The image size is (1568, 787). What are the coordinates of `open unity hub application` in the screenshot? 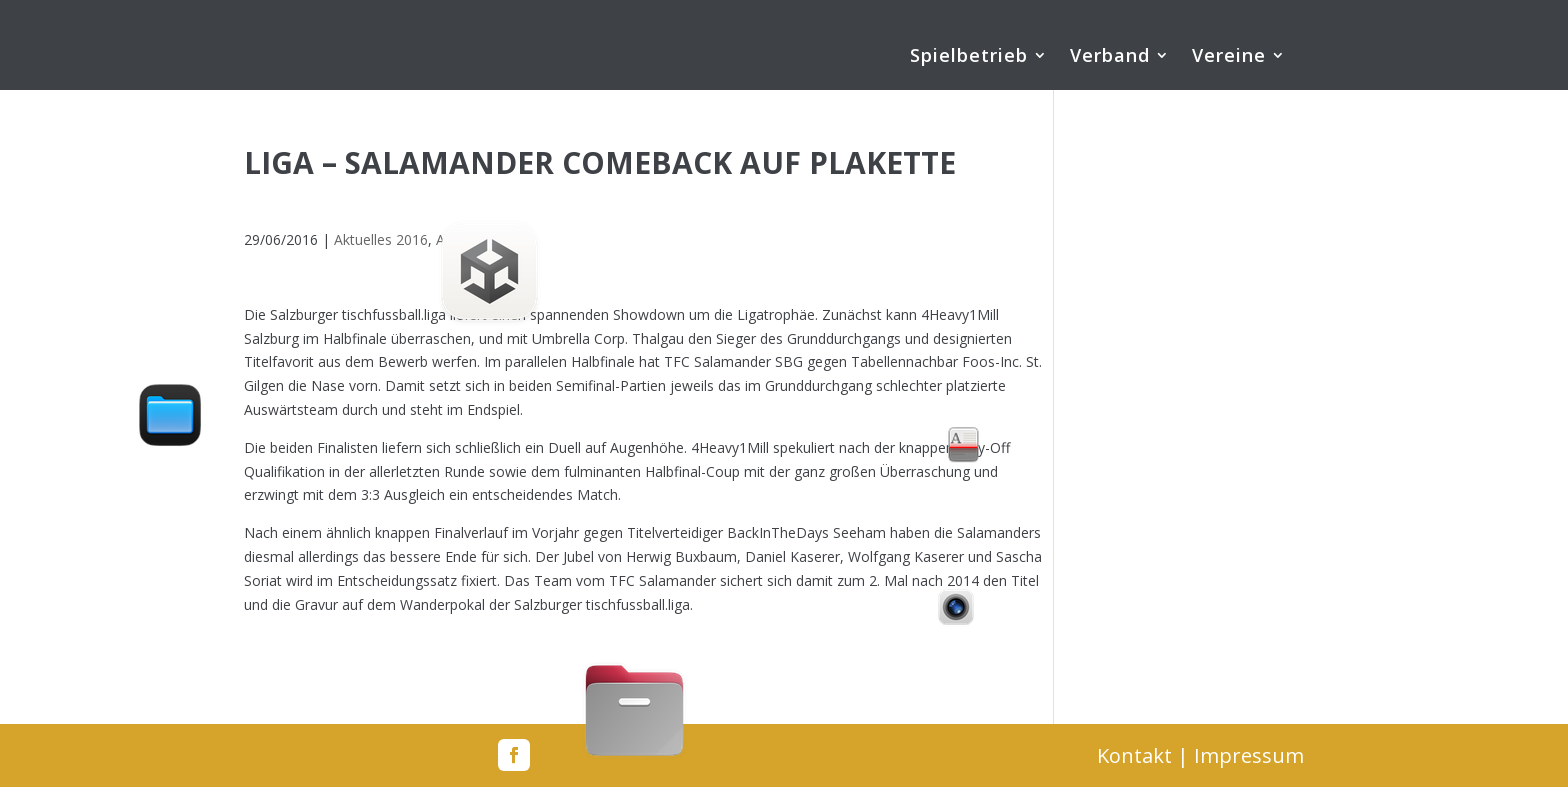 It's located at (489, 271).